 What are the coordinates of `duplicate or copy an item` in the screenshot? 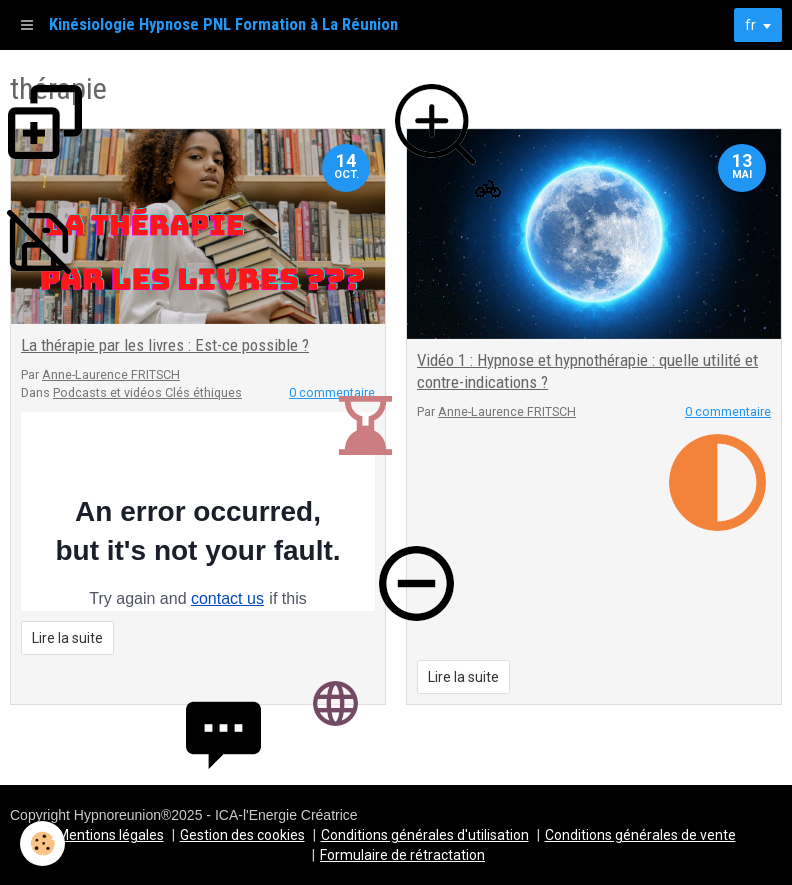 It's located at (45, 122).